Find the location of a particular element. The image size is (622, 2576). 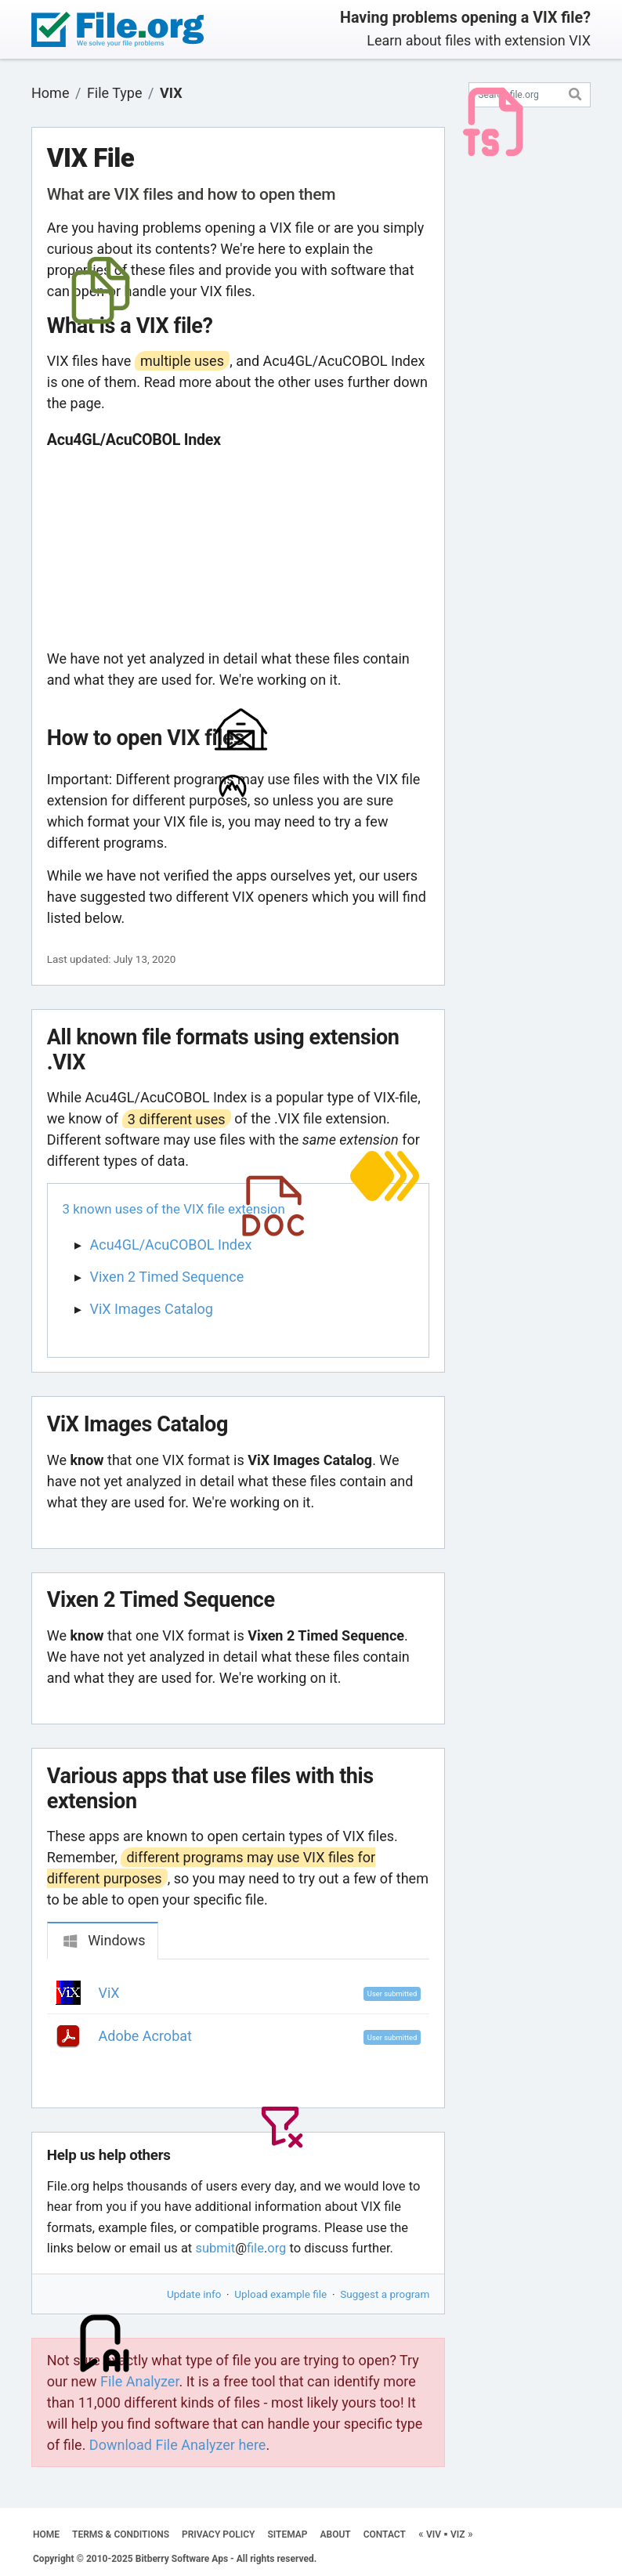

clear all active filters is located at coordinates (280, 2125).